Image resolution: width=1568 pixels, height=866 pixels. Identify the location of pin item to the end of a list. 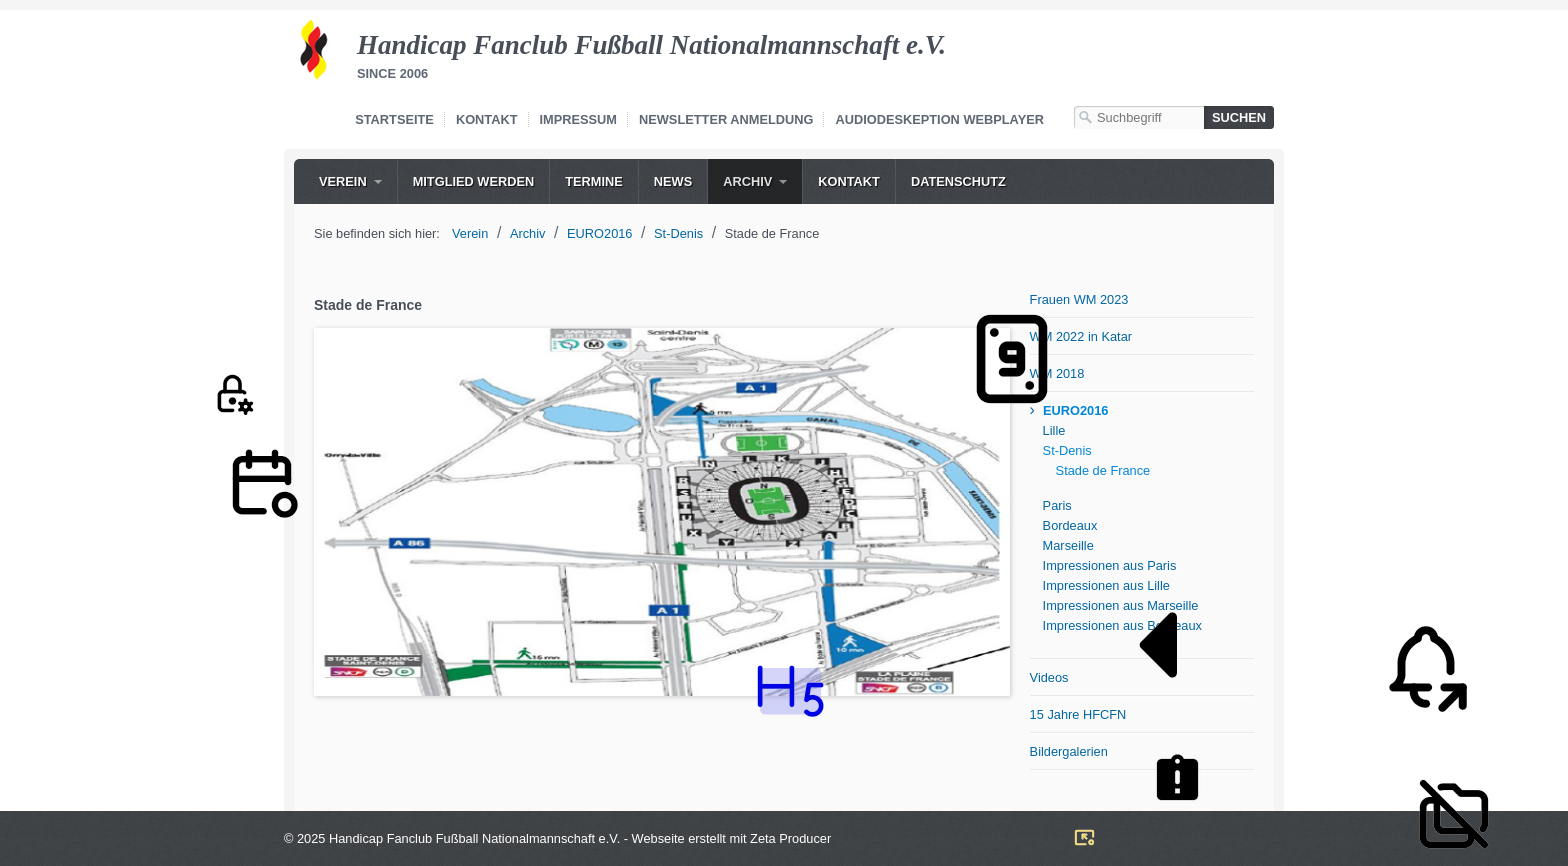
(1084, 837).